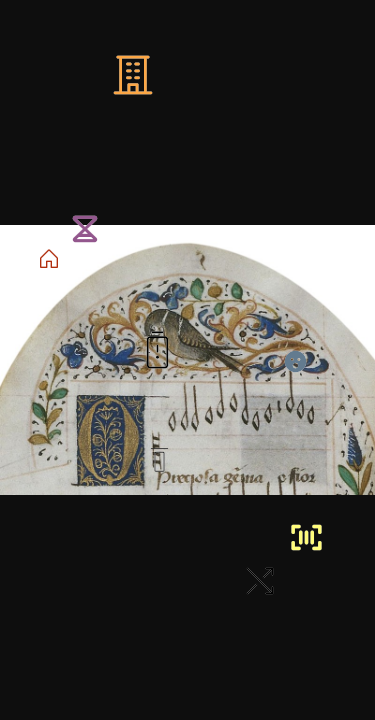  Describe the element at coordinates (157, 350) in the screenshot. I see `indicates low battery warning` at that location.